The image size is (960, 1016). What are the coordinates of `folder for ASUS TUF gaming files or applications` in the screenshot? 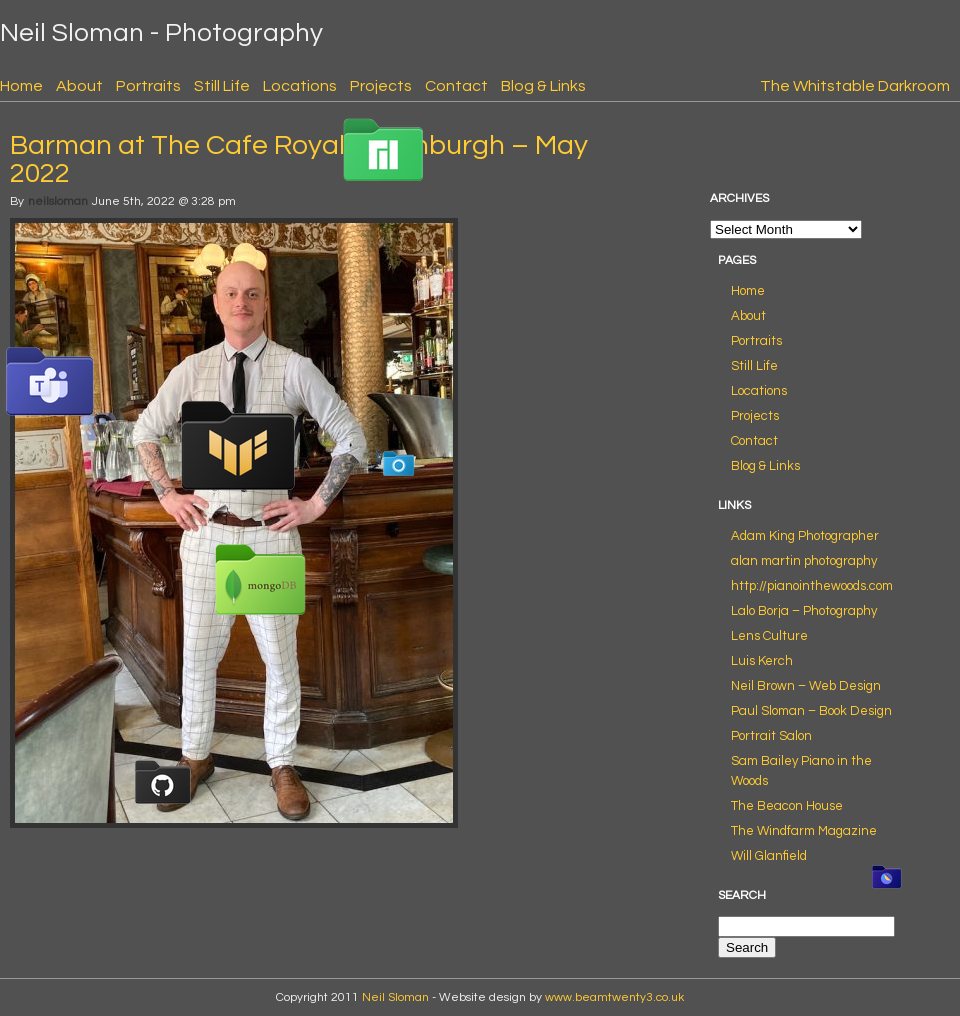 It's located at (237, 448).